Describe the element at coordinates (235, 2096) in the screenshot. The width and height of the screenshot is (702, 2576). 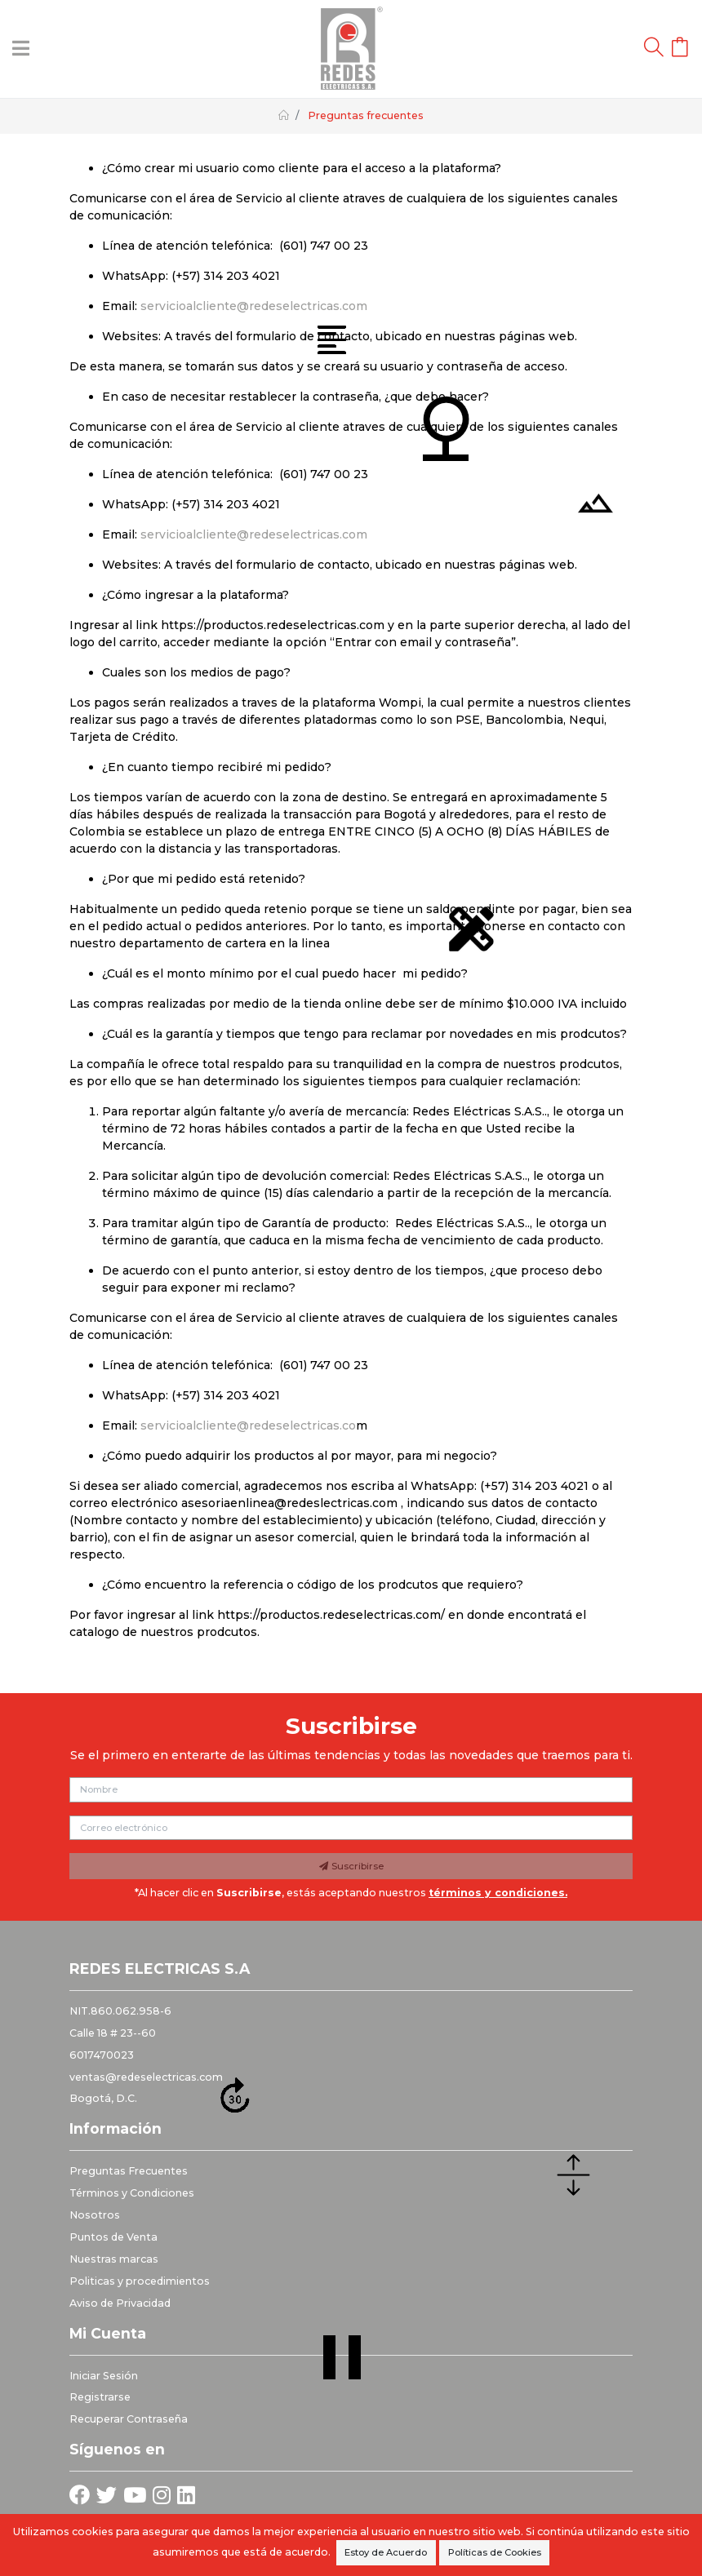
I see `skip forward 30 seconds` at that location.